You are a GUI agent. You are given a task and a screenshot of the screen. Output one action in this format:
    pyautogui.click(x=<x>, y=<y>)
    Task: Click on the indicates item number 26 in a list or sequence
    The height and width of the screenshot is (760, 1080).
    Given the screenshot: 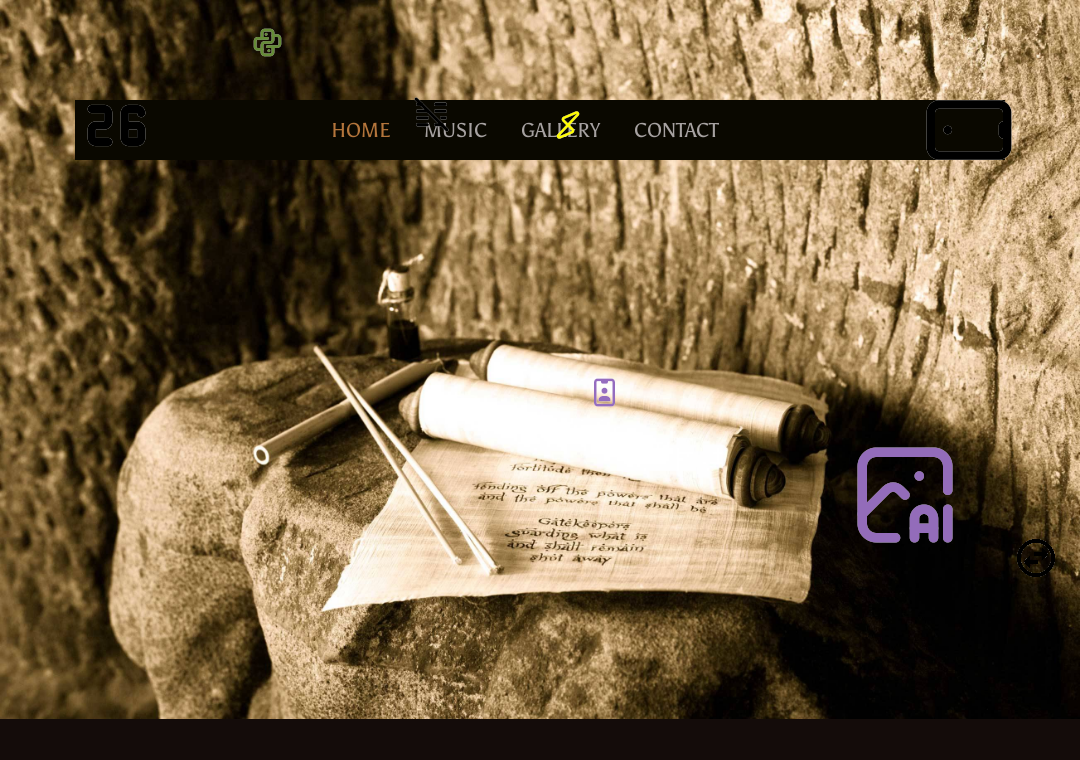 What is the action you would take?
    pyautogui.click(x=116, y=125)
    